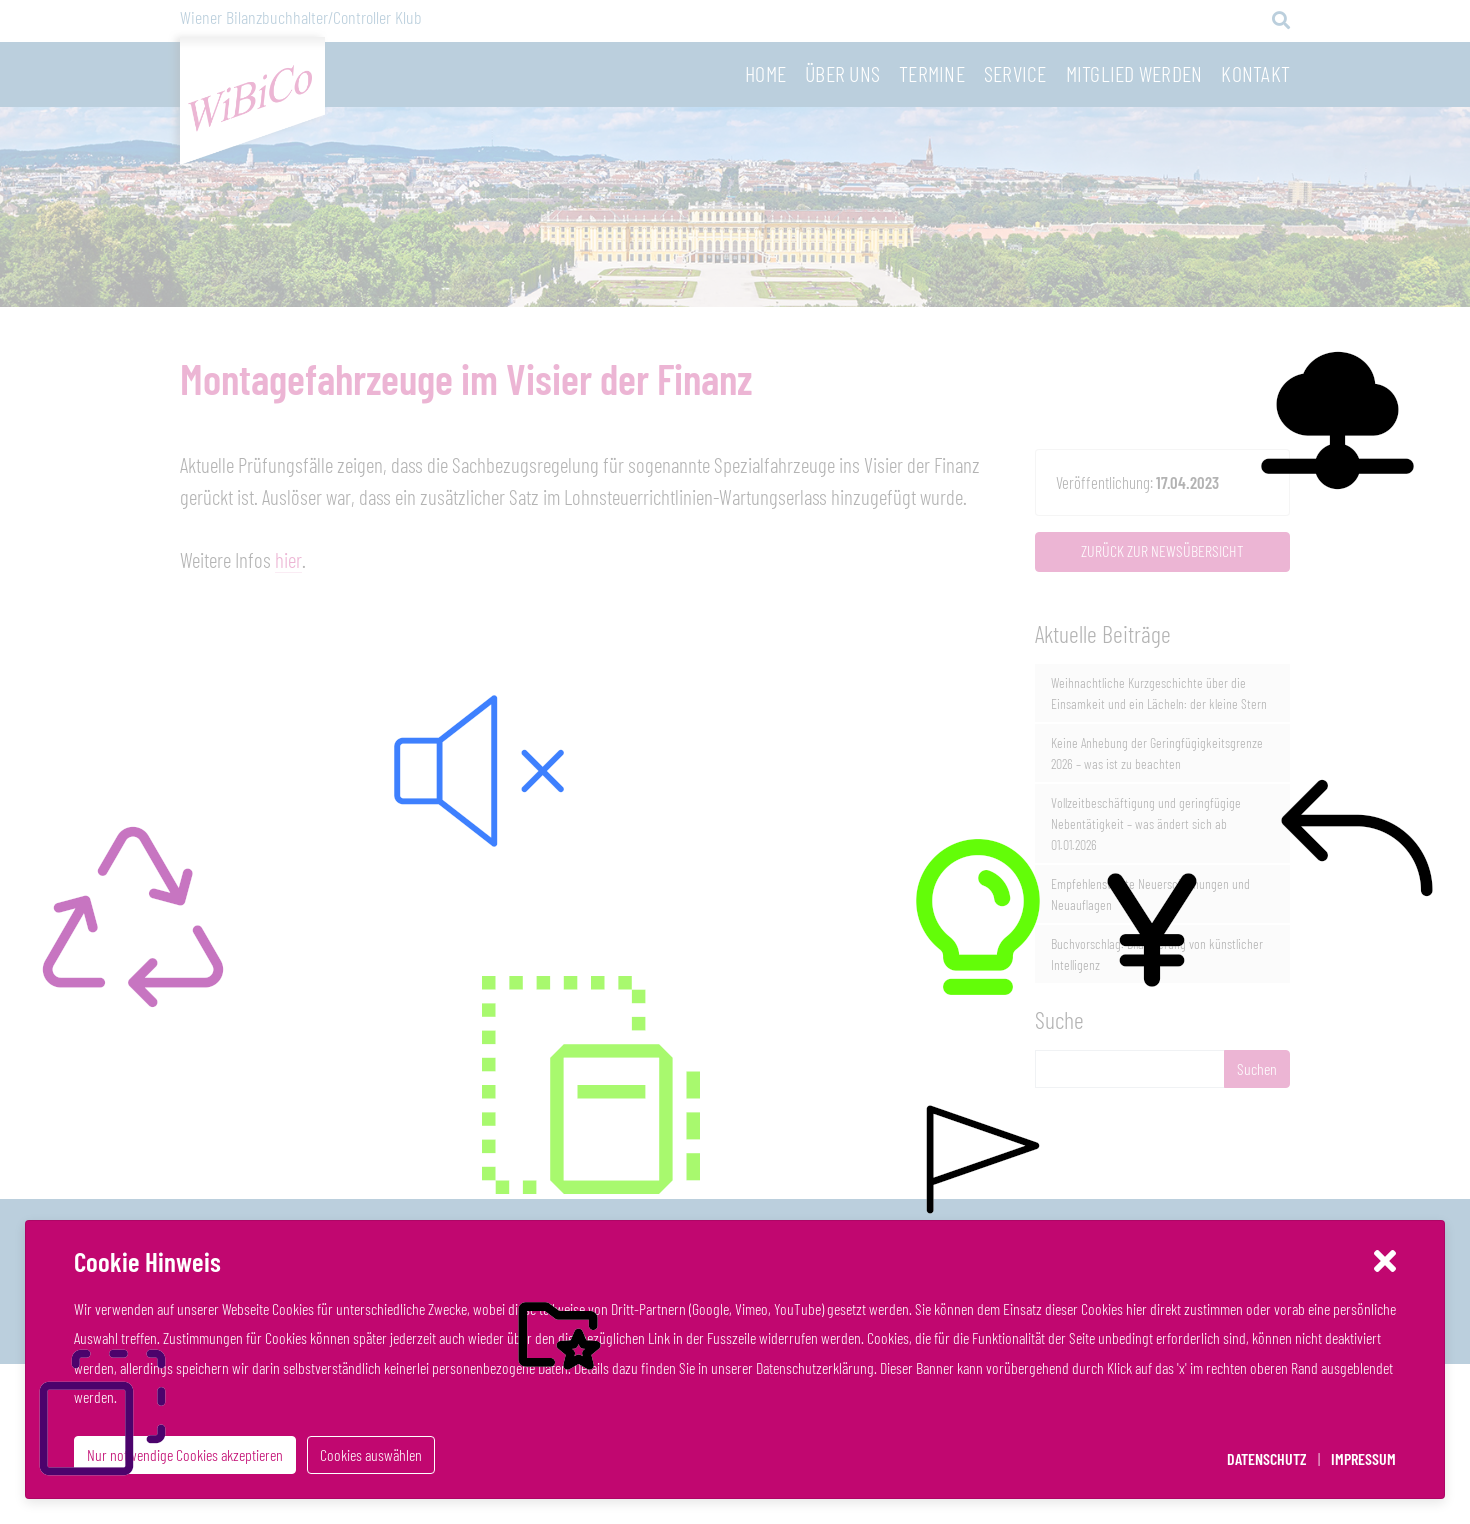  I want to click on send selected element to background layer, so click(102, 1412).